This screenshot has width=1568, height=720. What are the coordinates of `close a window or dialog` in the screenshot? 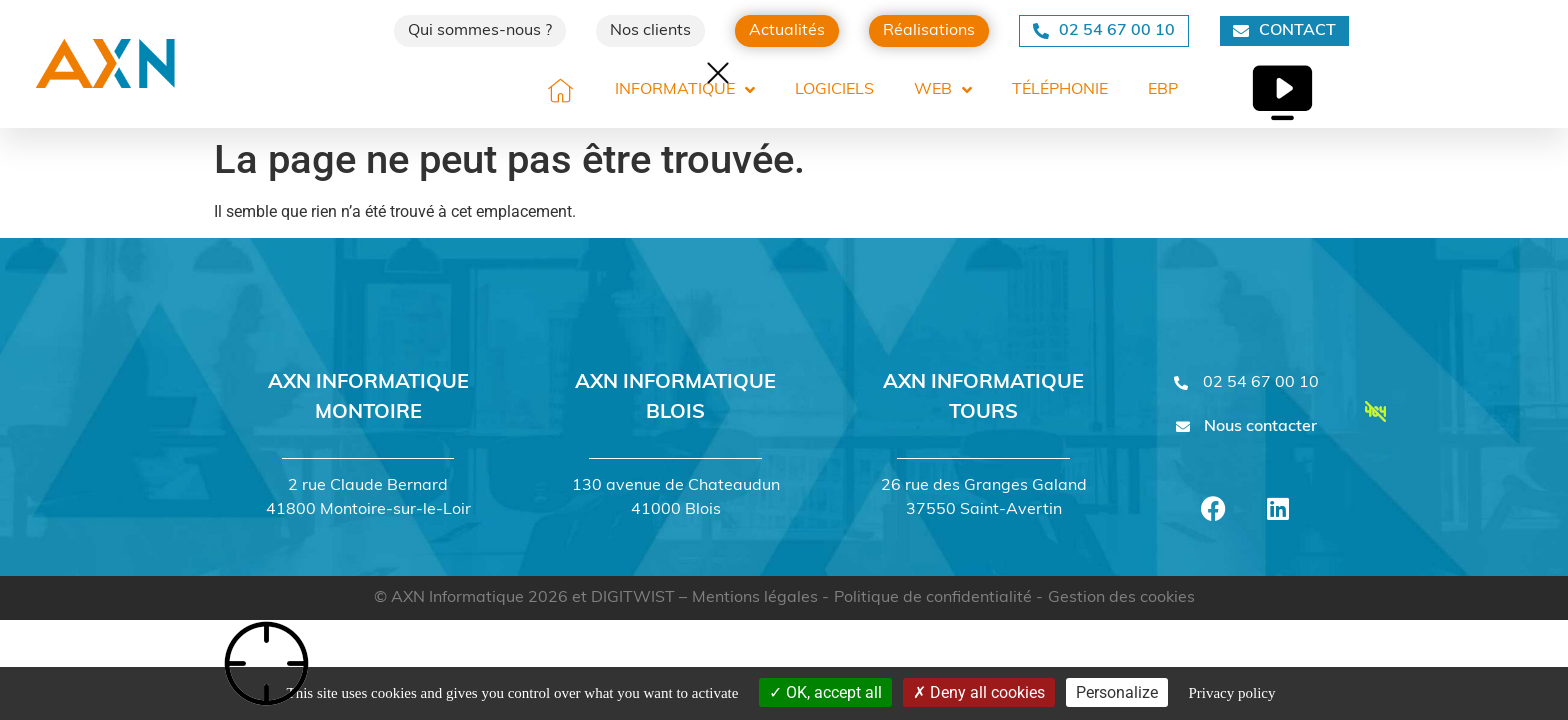 It's located at (718, 73).